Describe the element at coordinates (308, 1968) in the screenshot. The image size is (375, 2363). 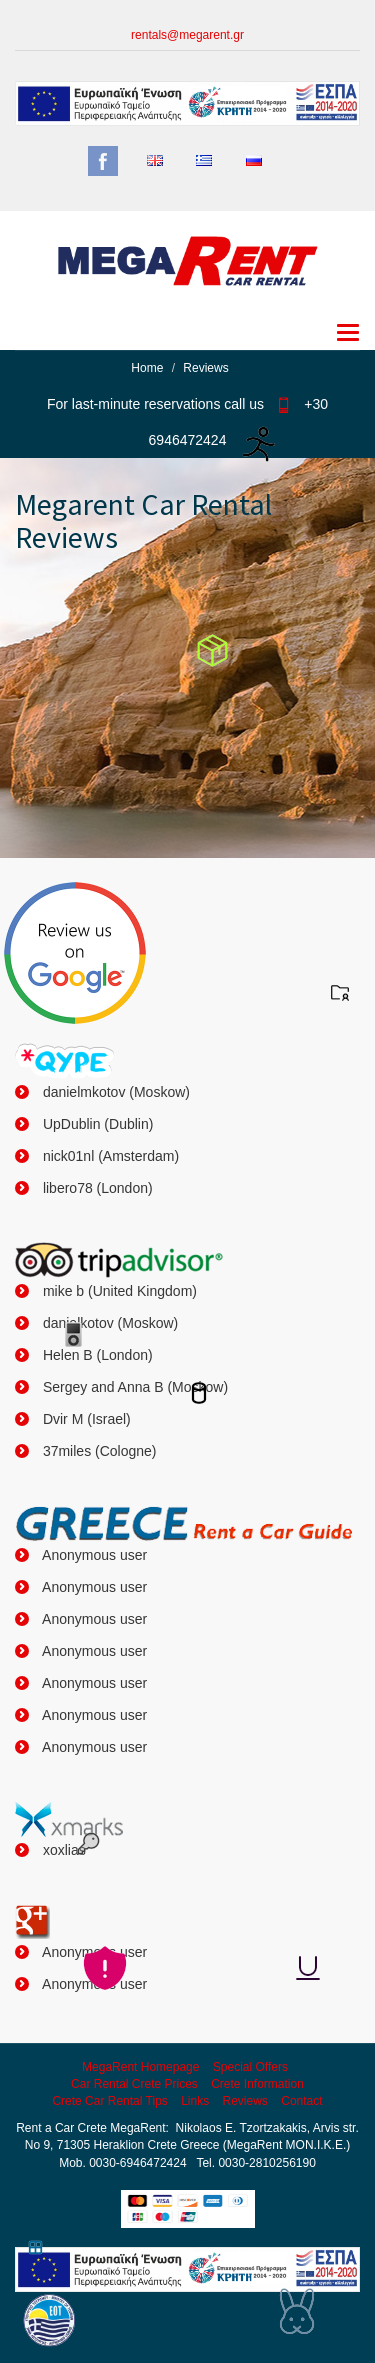
I see `apply underline formatting to selected text` at that location.